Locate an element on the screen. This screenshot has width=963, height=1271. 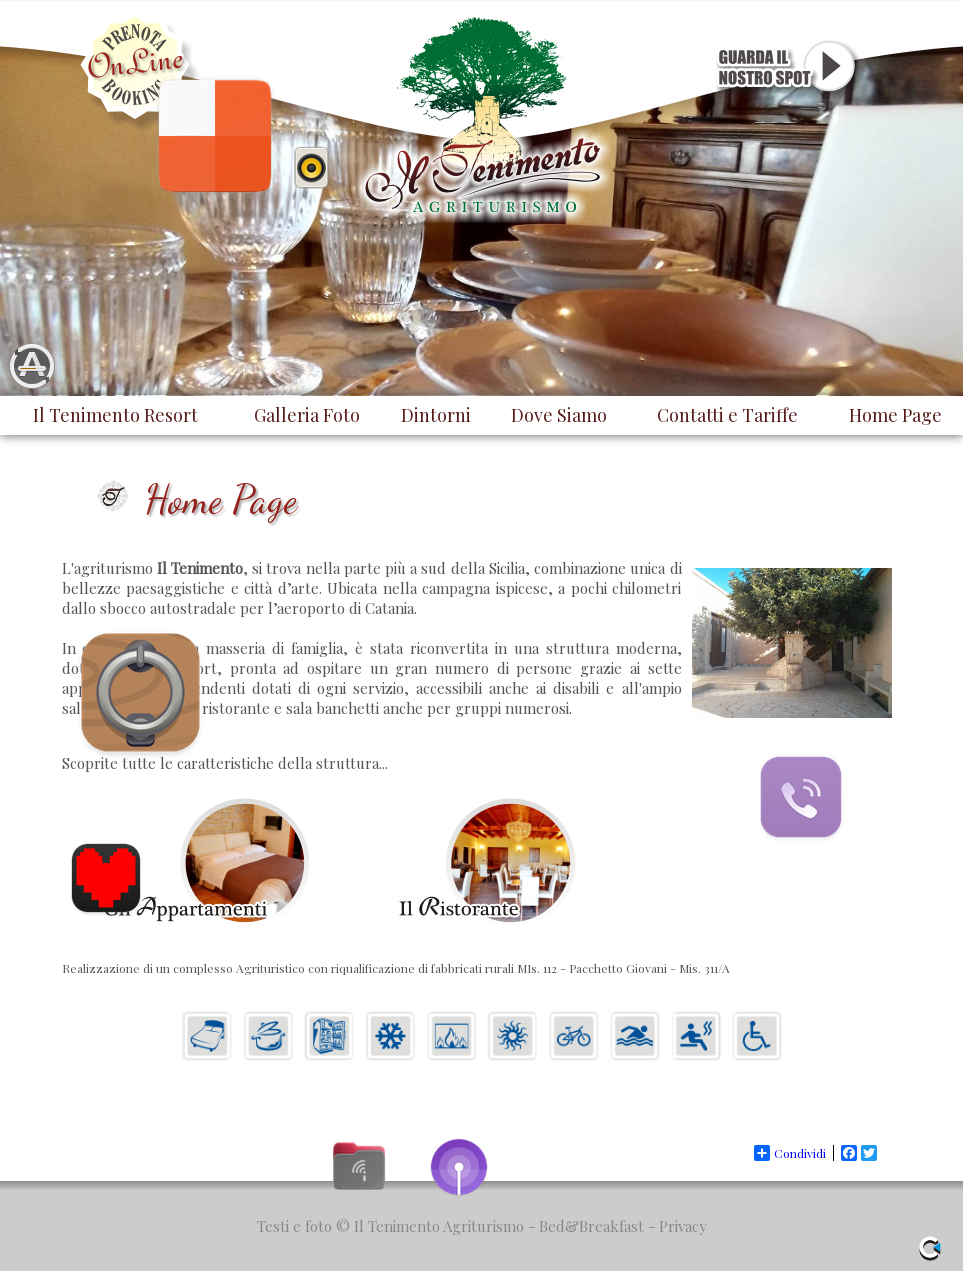
open Rhythmbox music player is located at coordinates (311, 167).